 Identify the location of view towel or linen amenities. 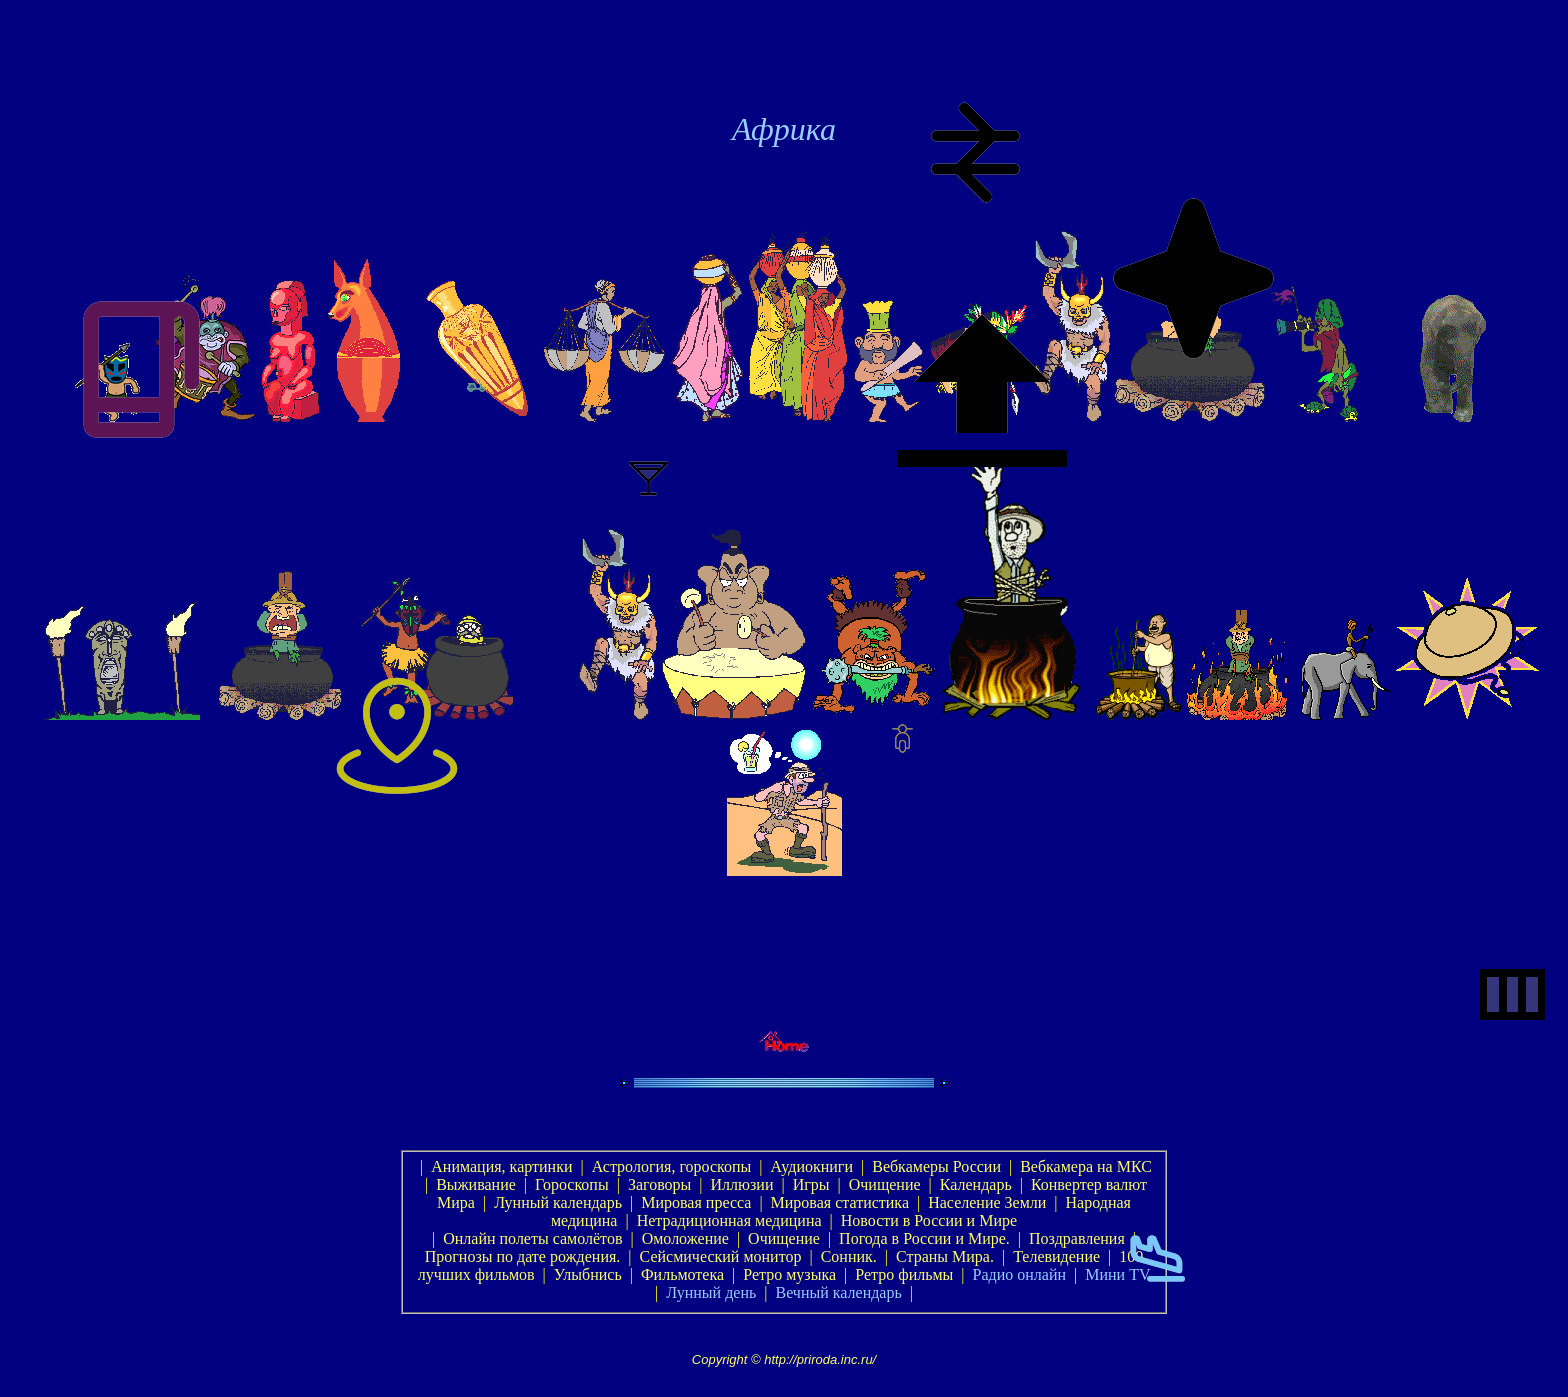
(136, 369).